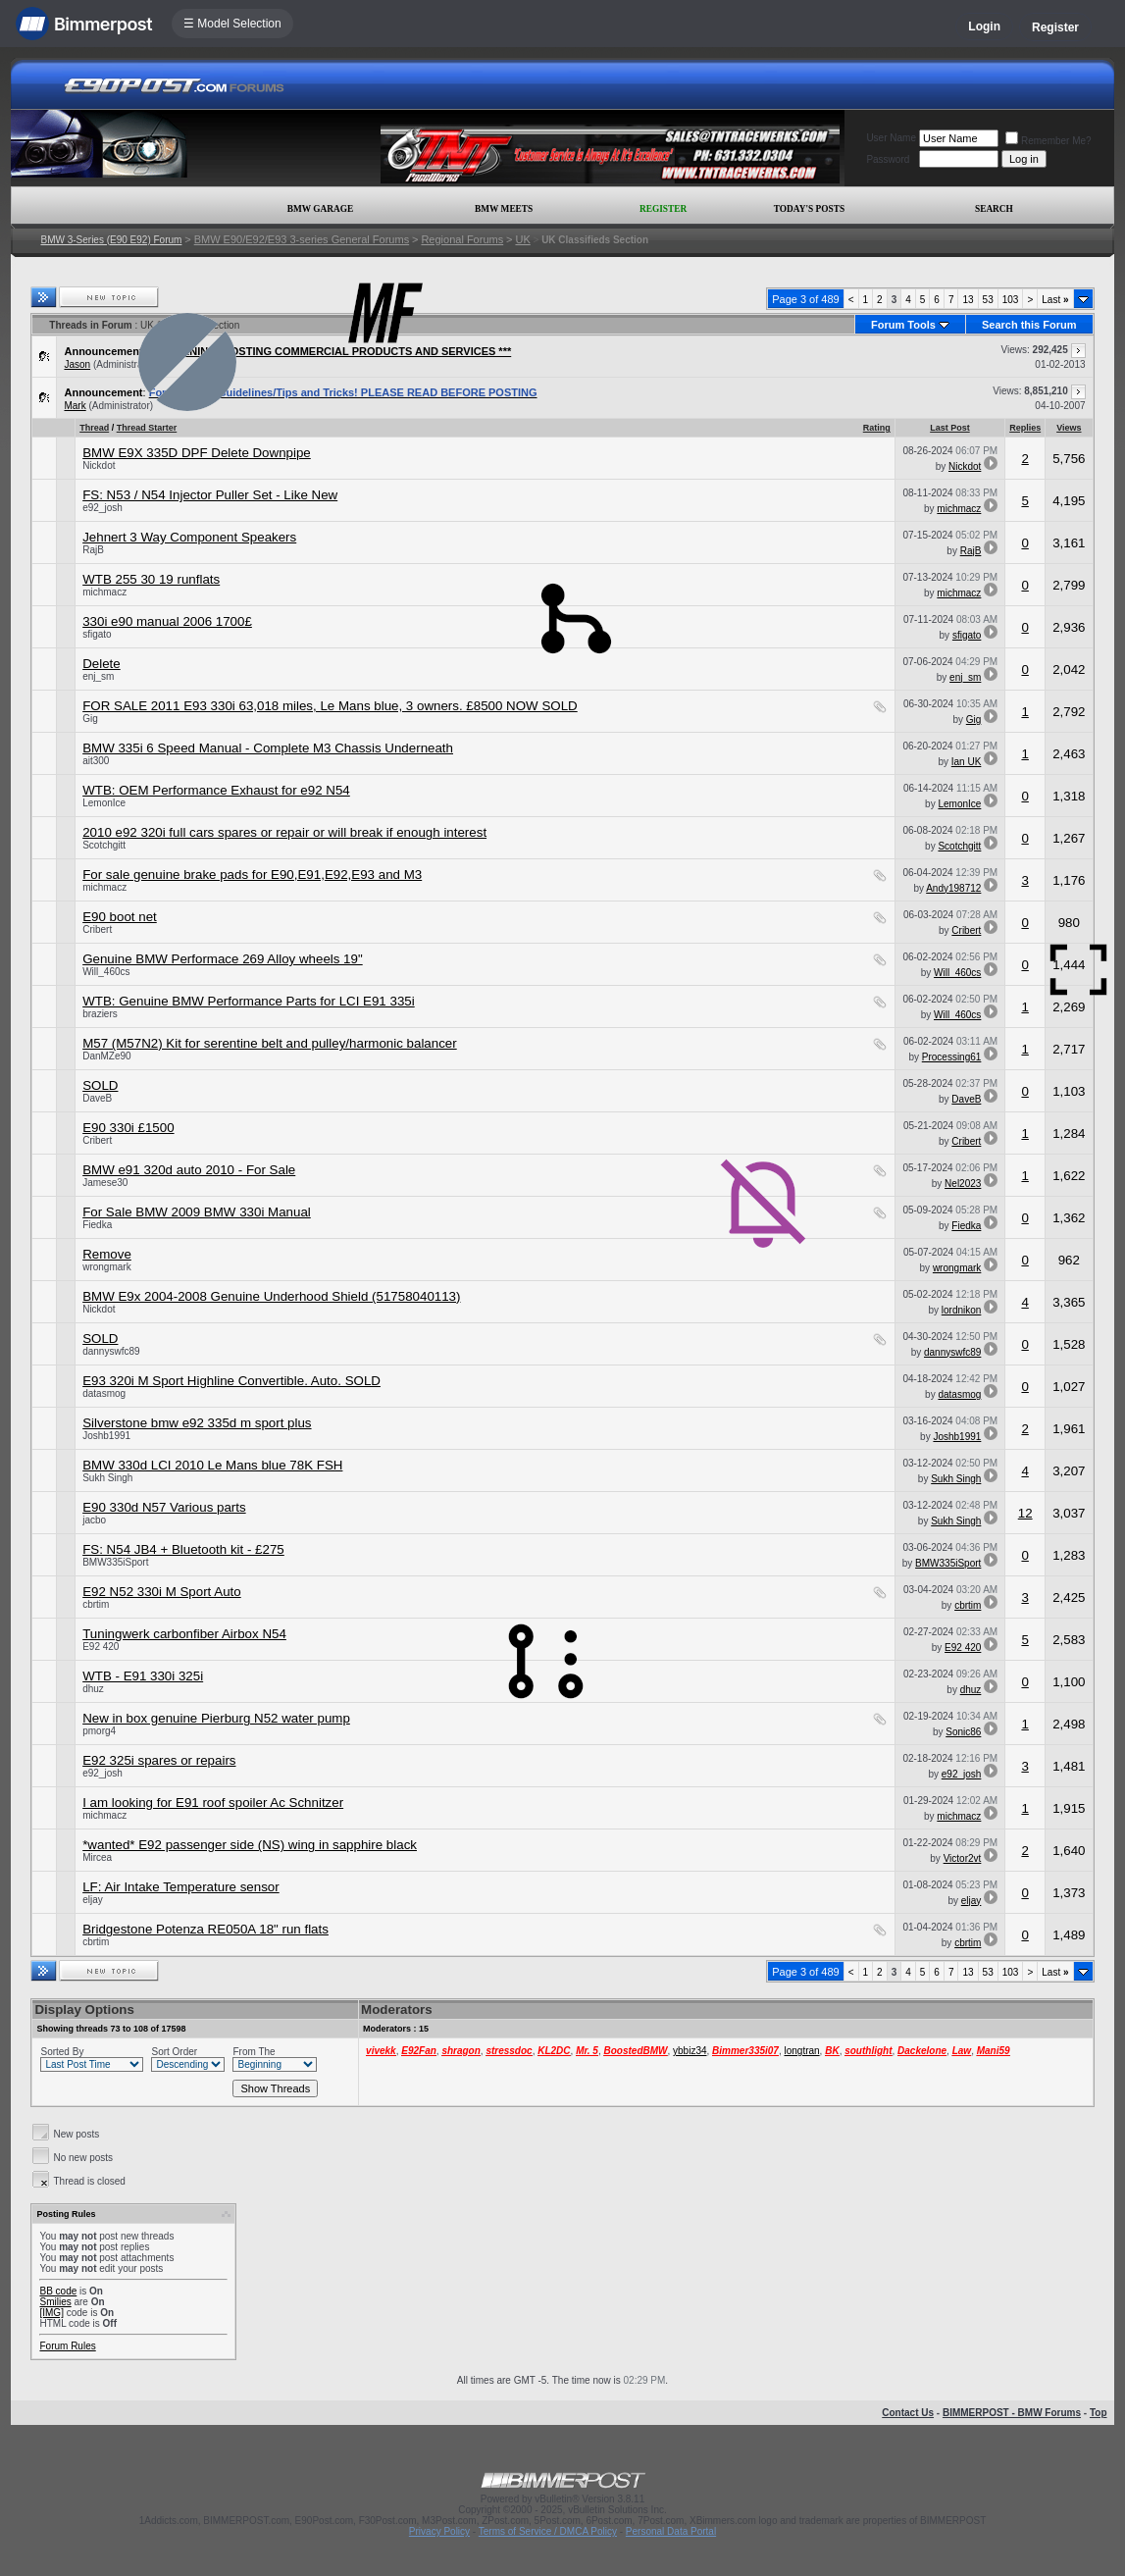  I want to click on visit MetaFilter community website, so click(385, 313).